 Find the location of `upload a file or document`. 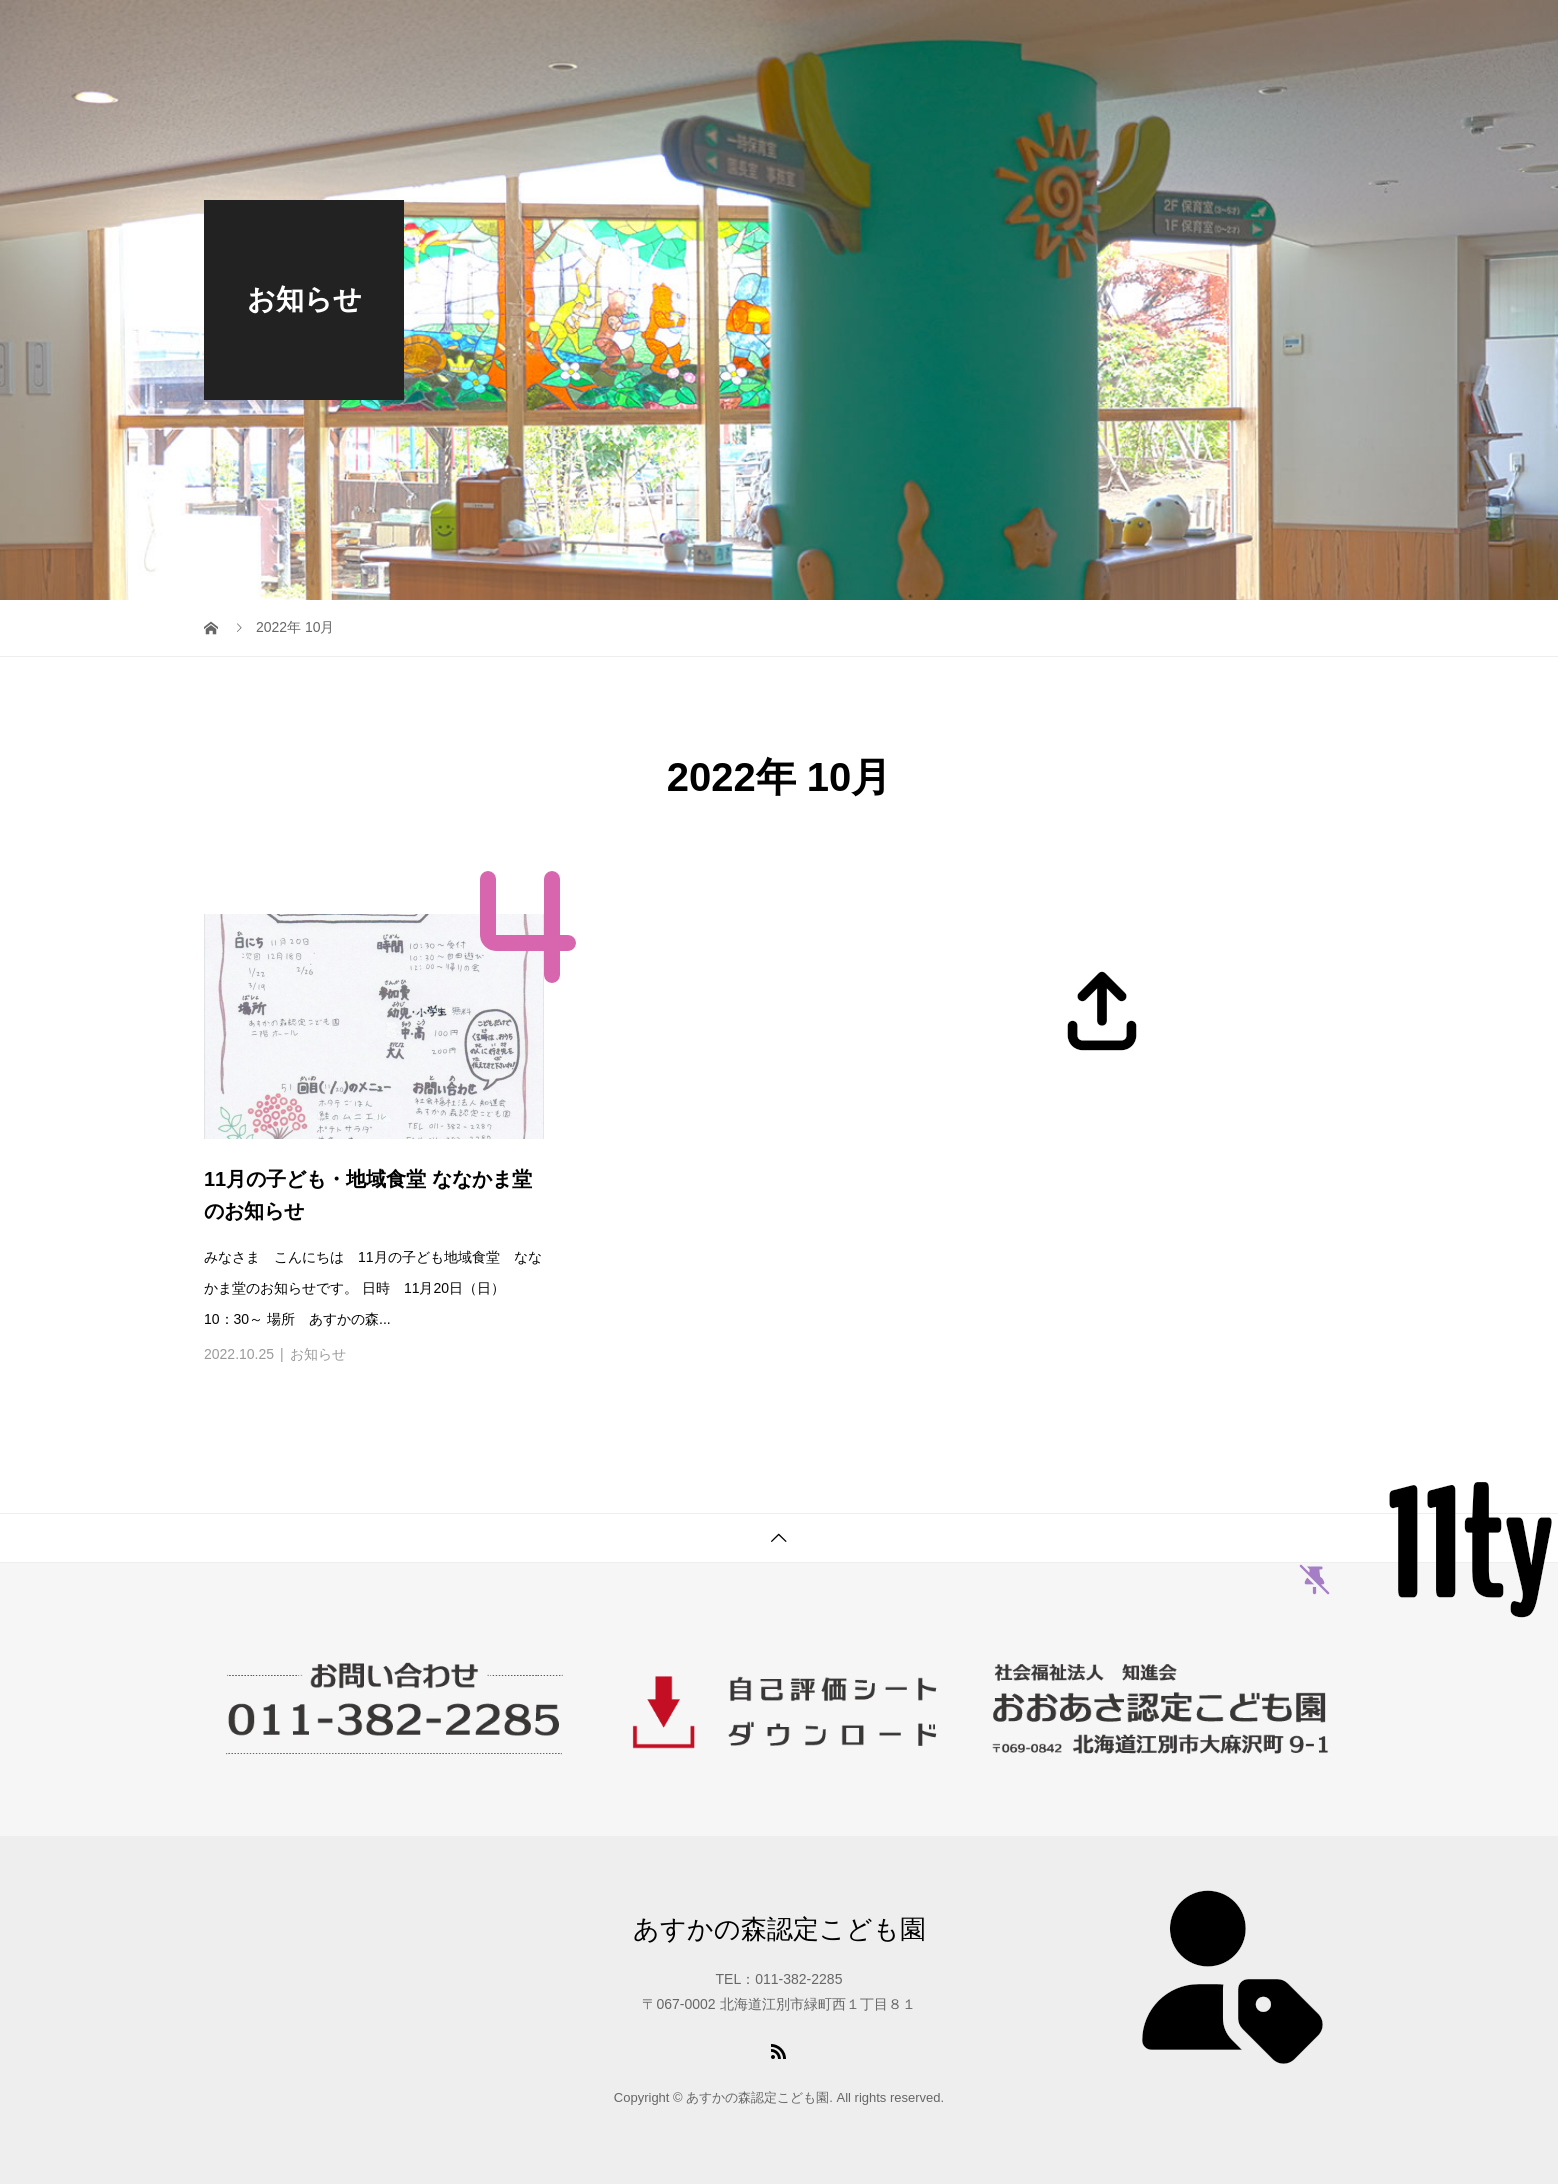

upload a file or document is located at coordinates (1102, 1011).